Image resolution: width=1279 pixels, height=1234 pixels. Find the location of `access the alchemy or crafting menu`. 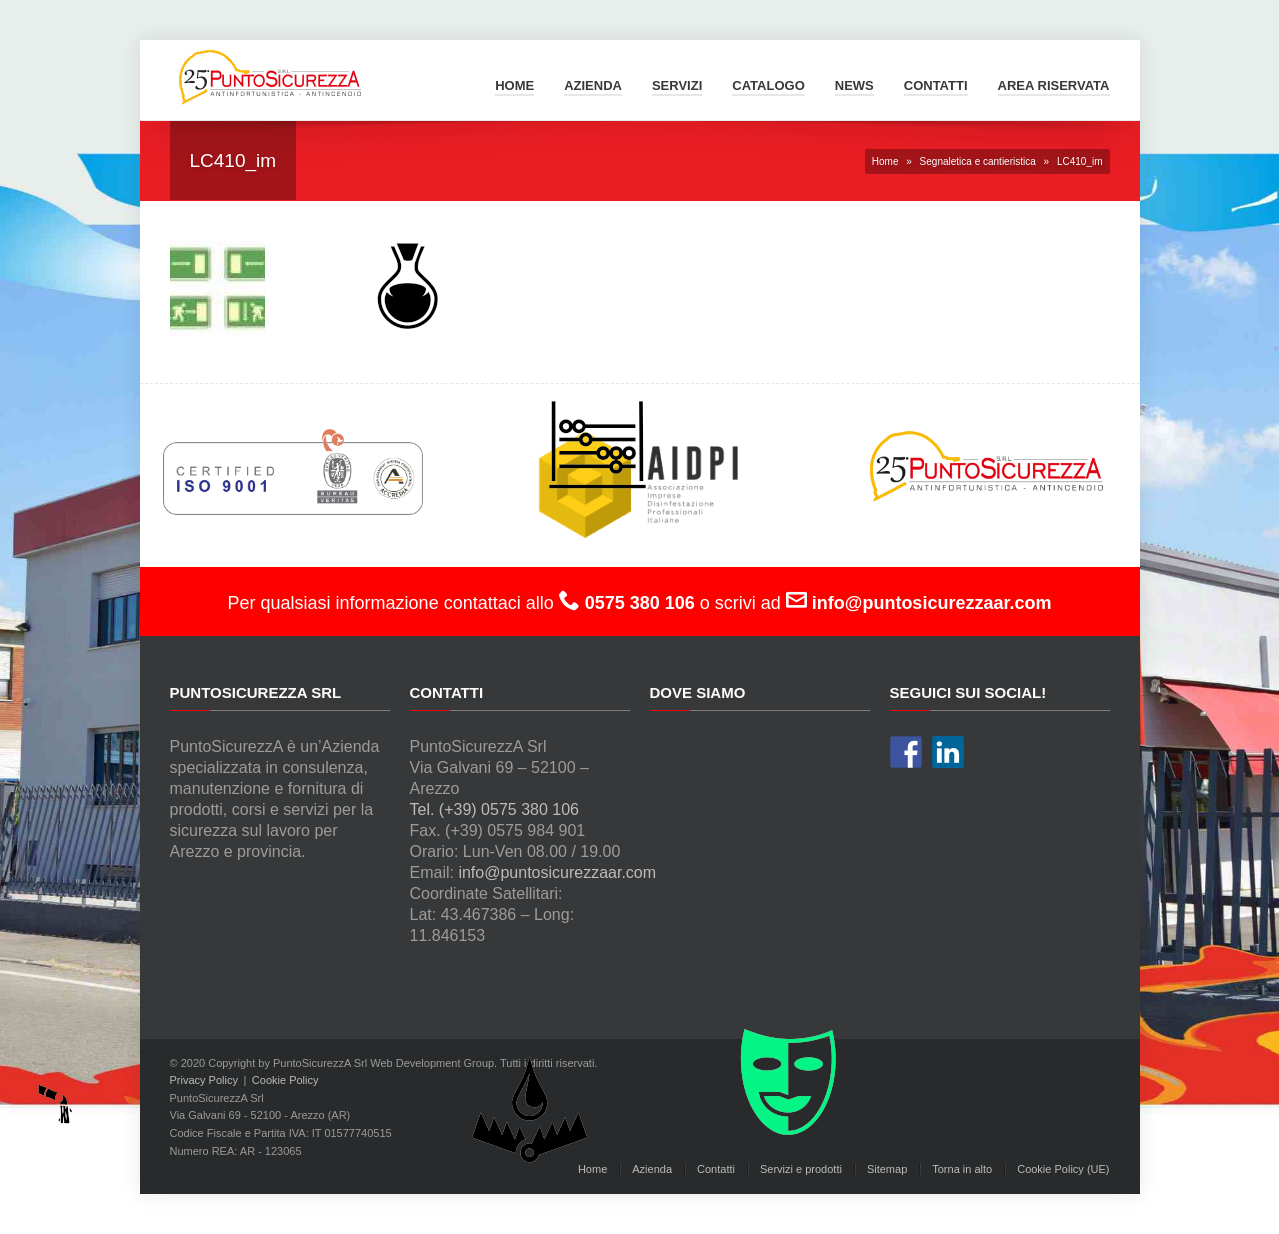

access the alchemy or crafting menu is located at coordinates (407, 286).